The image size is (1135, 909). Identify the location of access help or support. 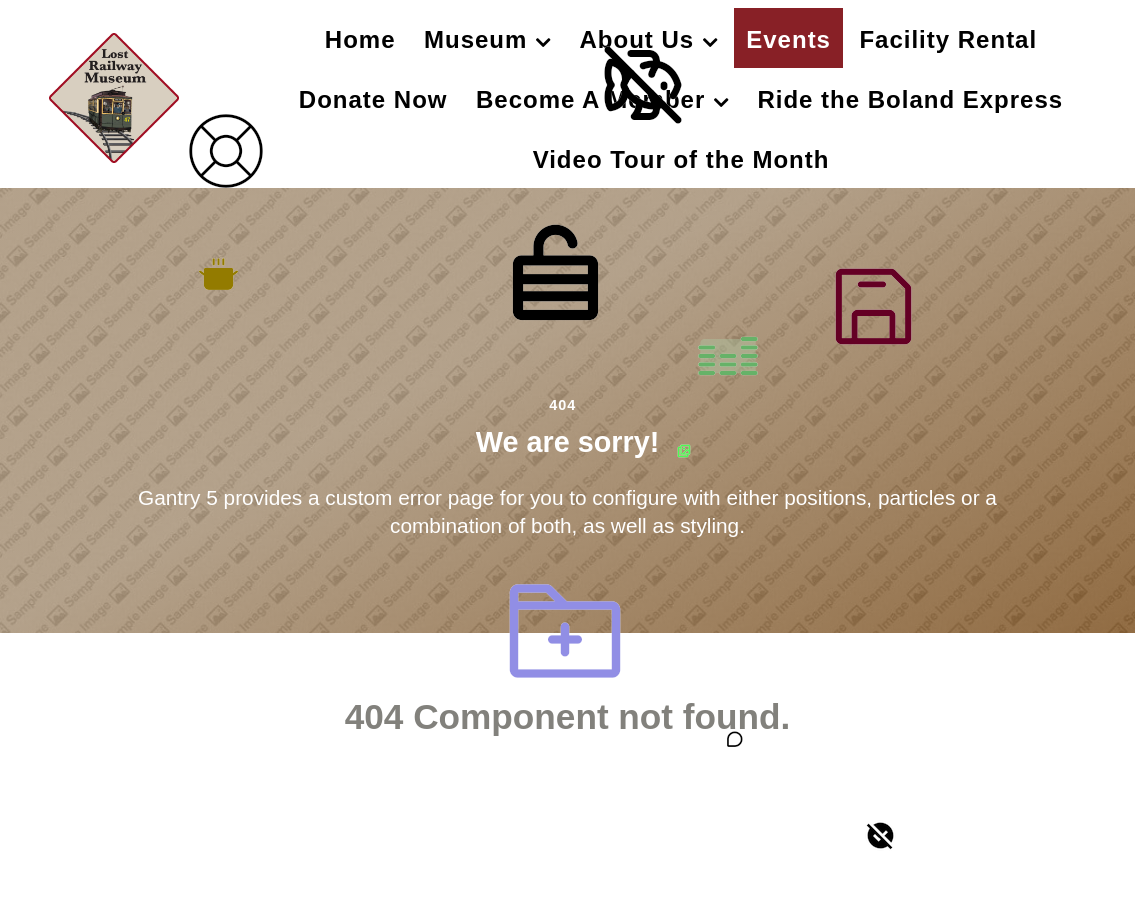
(226, 151).